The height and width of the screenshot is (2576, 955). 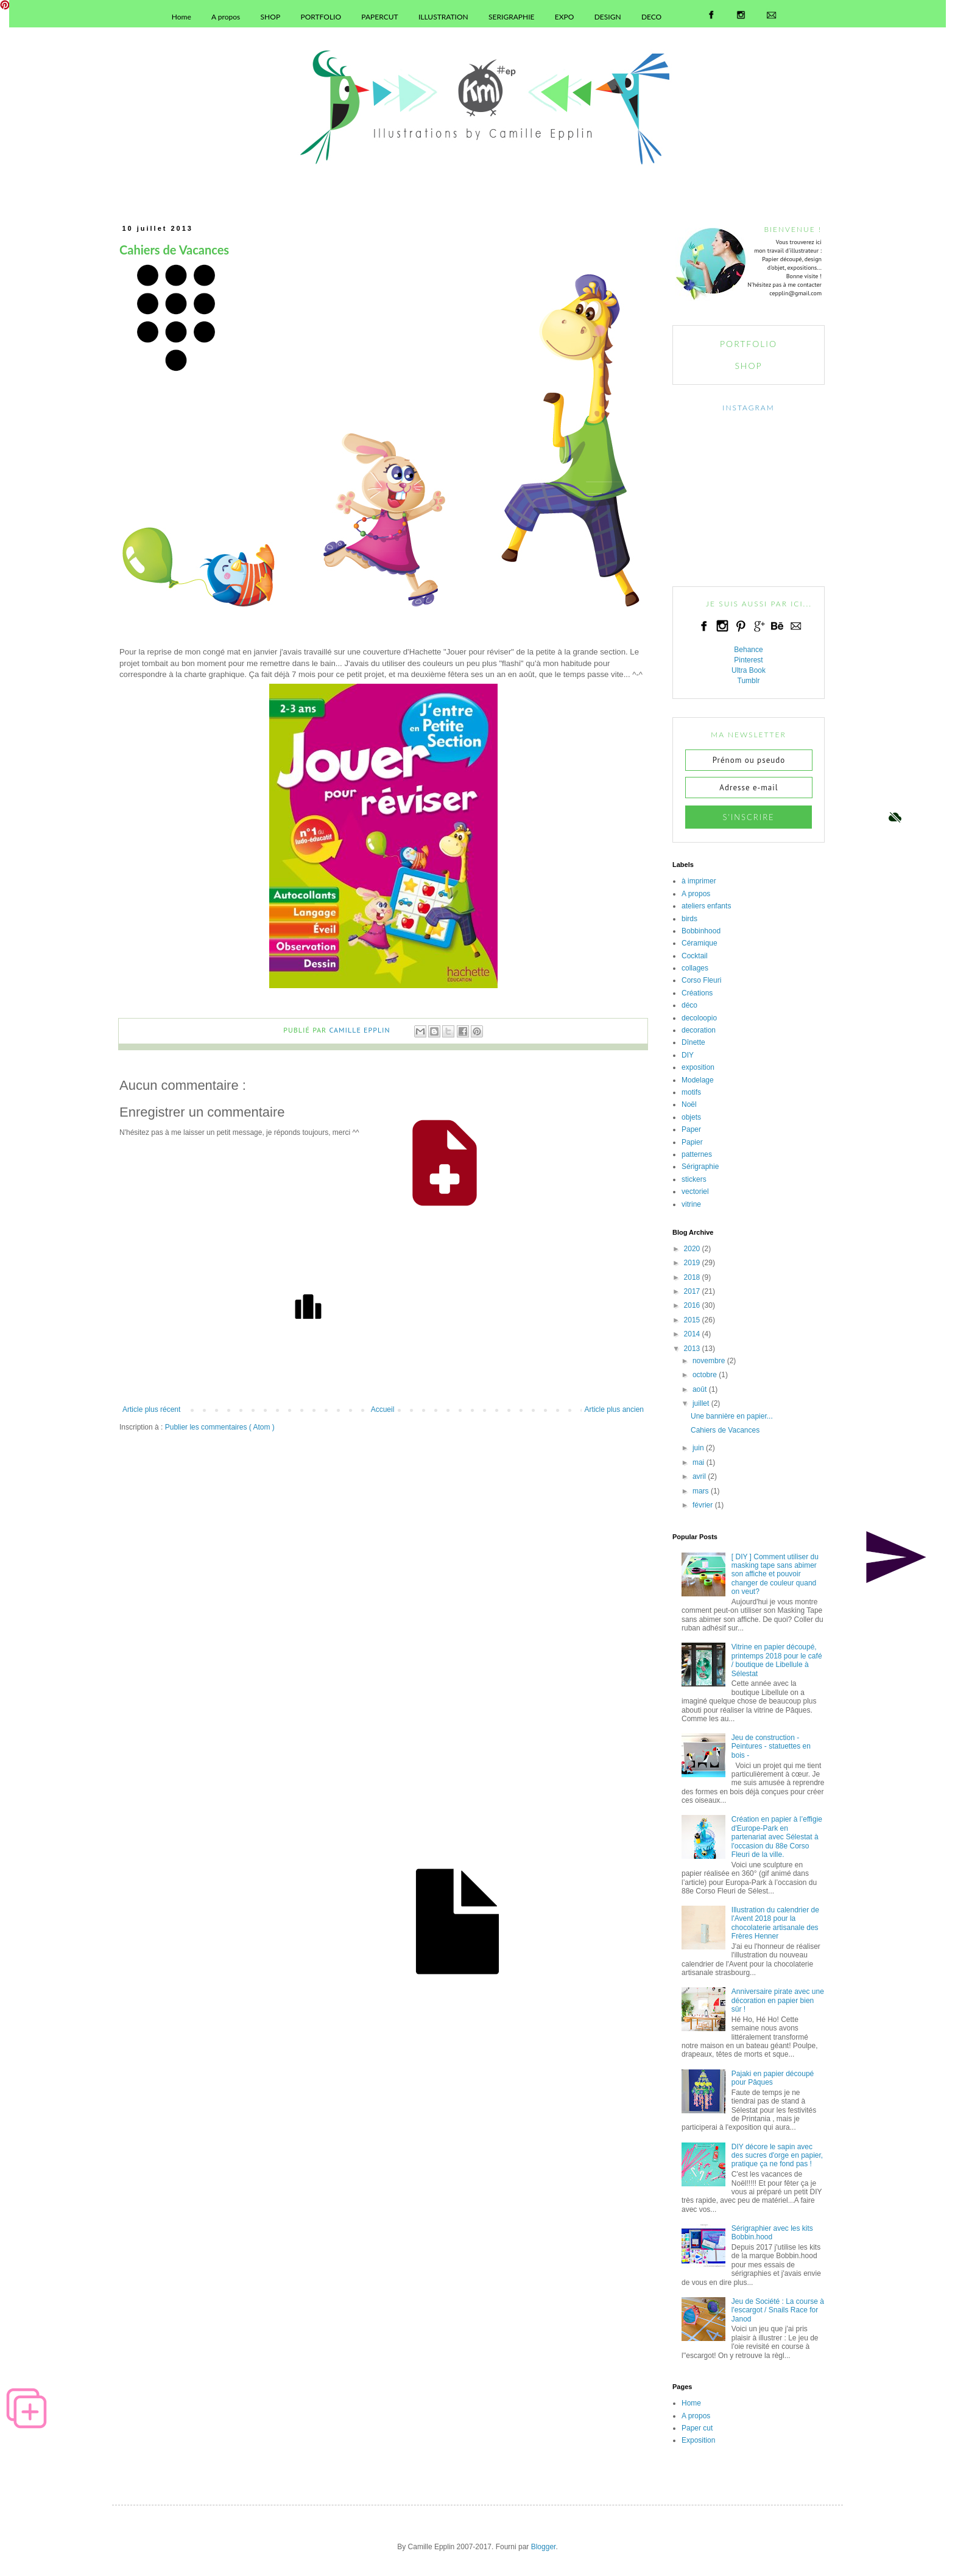 What do you see at coordinates (457, 1921) in the screenshot?
I see `view document details` at bounding box center [457, 1921].